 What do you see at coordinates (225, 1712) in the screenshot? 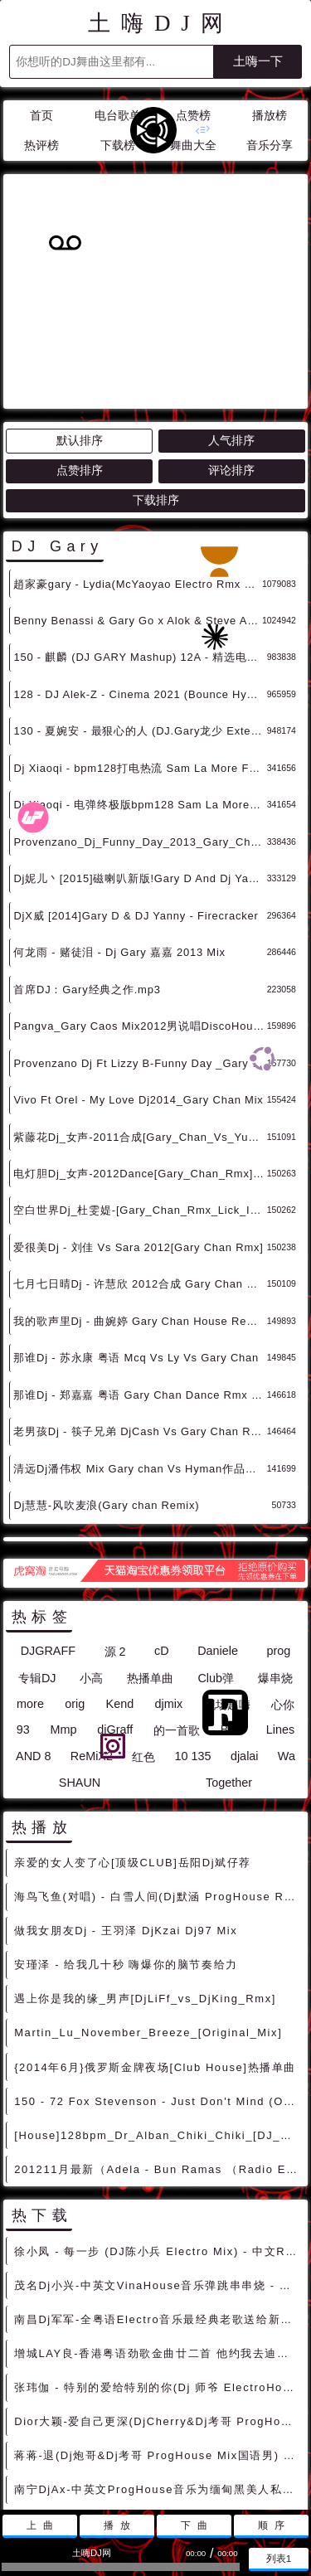
I see `fortran programming language logo` at bounding box center [225, 1712].